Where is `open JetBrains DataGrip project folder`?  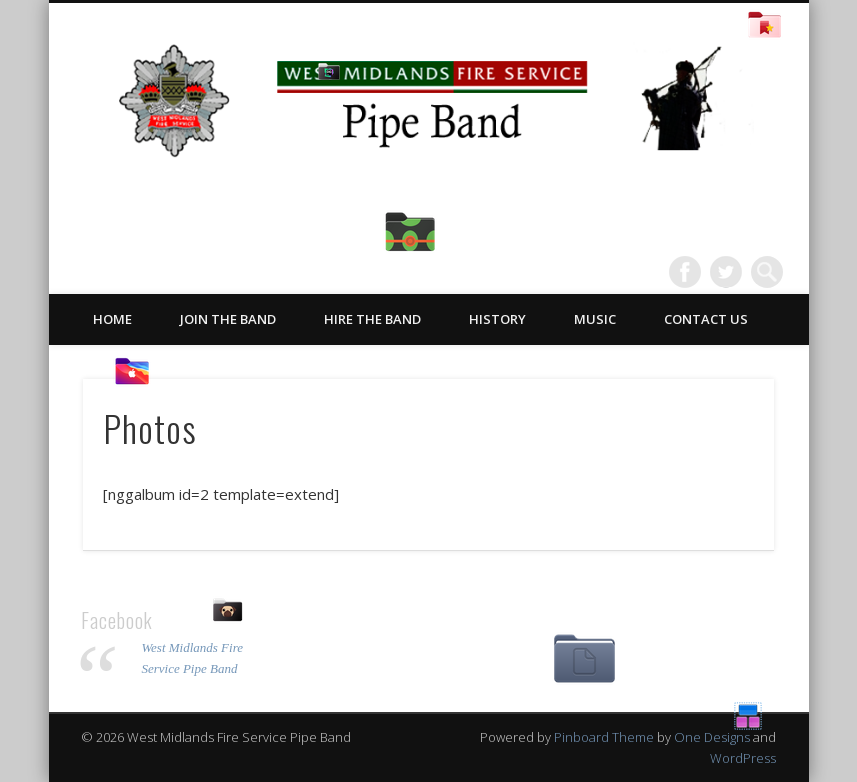 open JetBrains DataGrip project folder is located at coordinates (329, 72).